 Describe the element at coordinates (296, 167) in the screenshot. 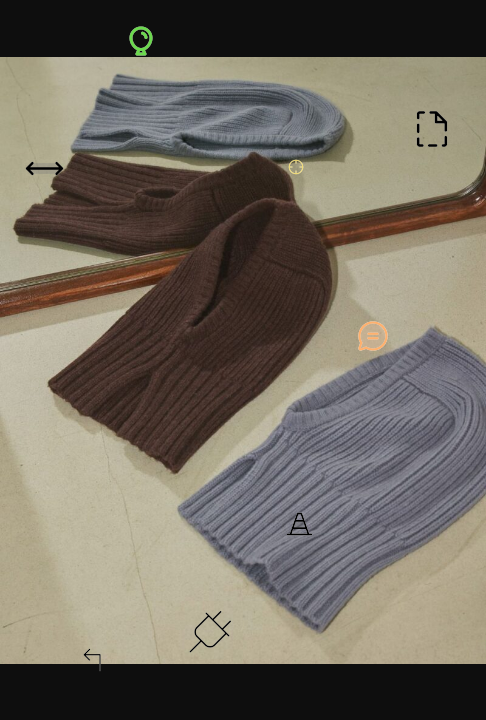

I see `center map on current location` at that location.